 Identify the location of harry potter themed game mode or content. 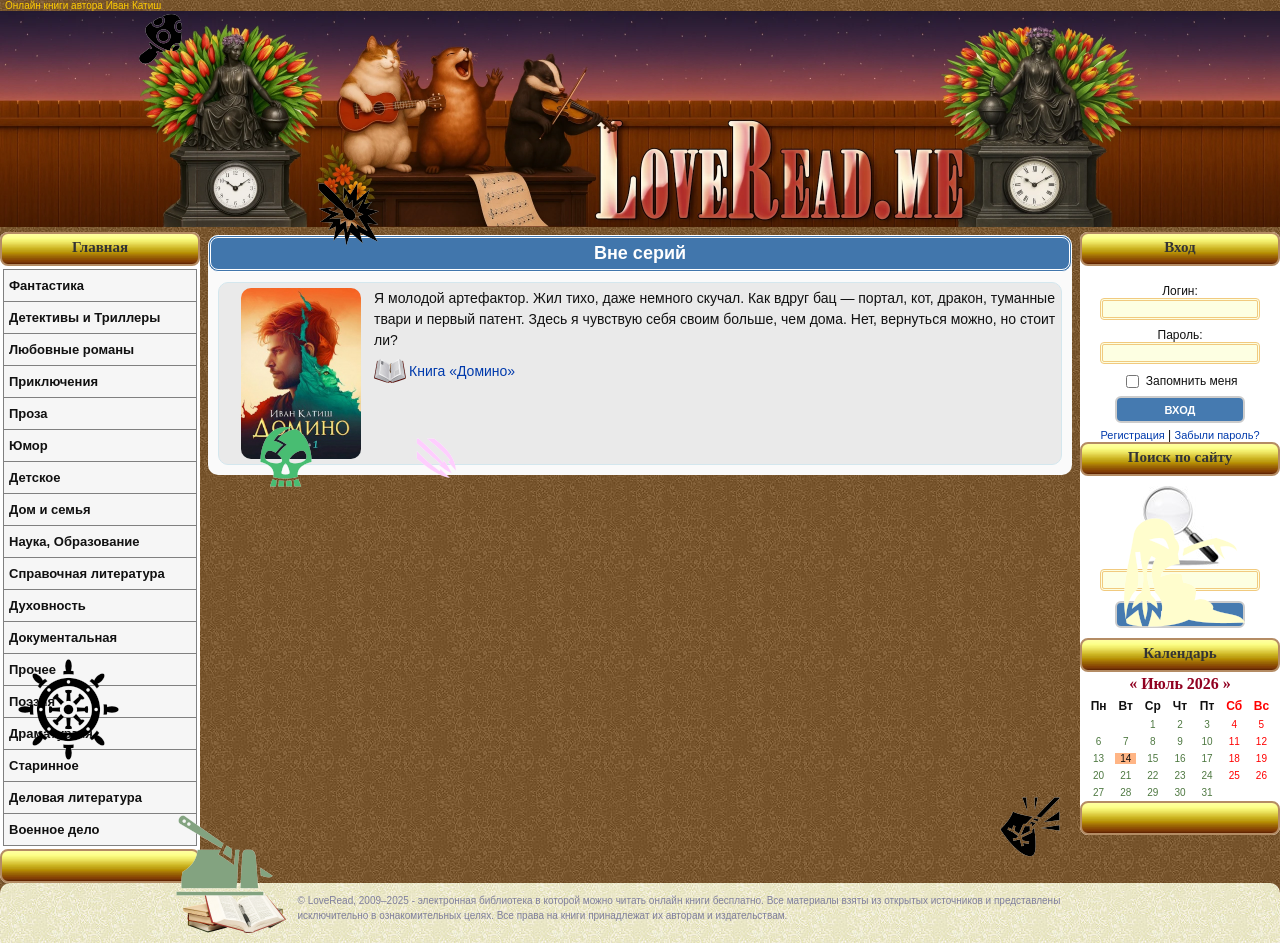
(286, 457).